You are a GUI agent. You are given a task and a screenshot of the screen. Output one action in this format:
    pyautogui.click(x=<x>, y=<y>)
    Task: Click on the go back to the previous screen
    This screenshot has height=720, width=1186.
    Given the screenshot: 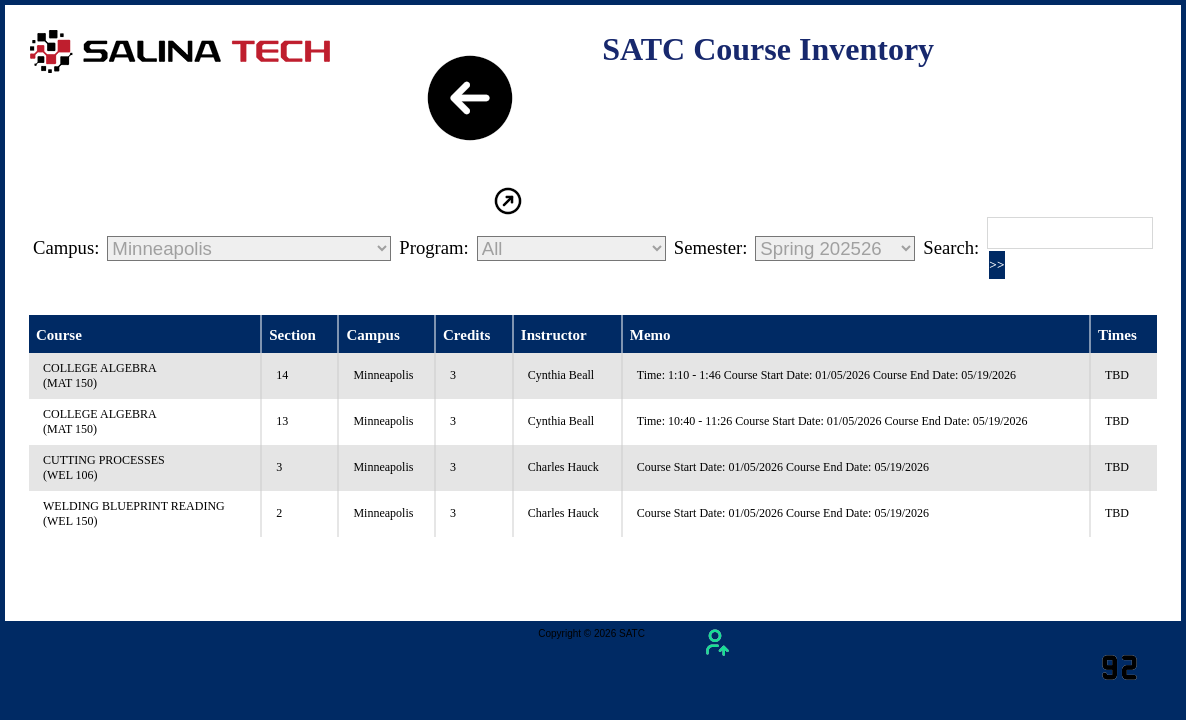 What is the action you would take?
    pyautogui.click(x=470, y=98)
    